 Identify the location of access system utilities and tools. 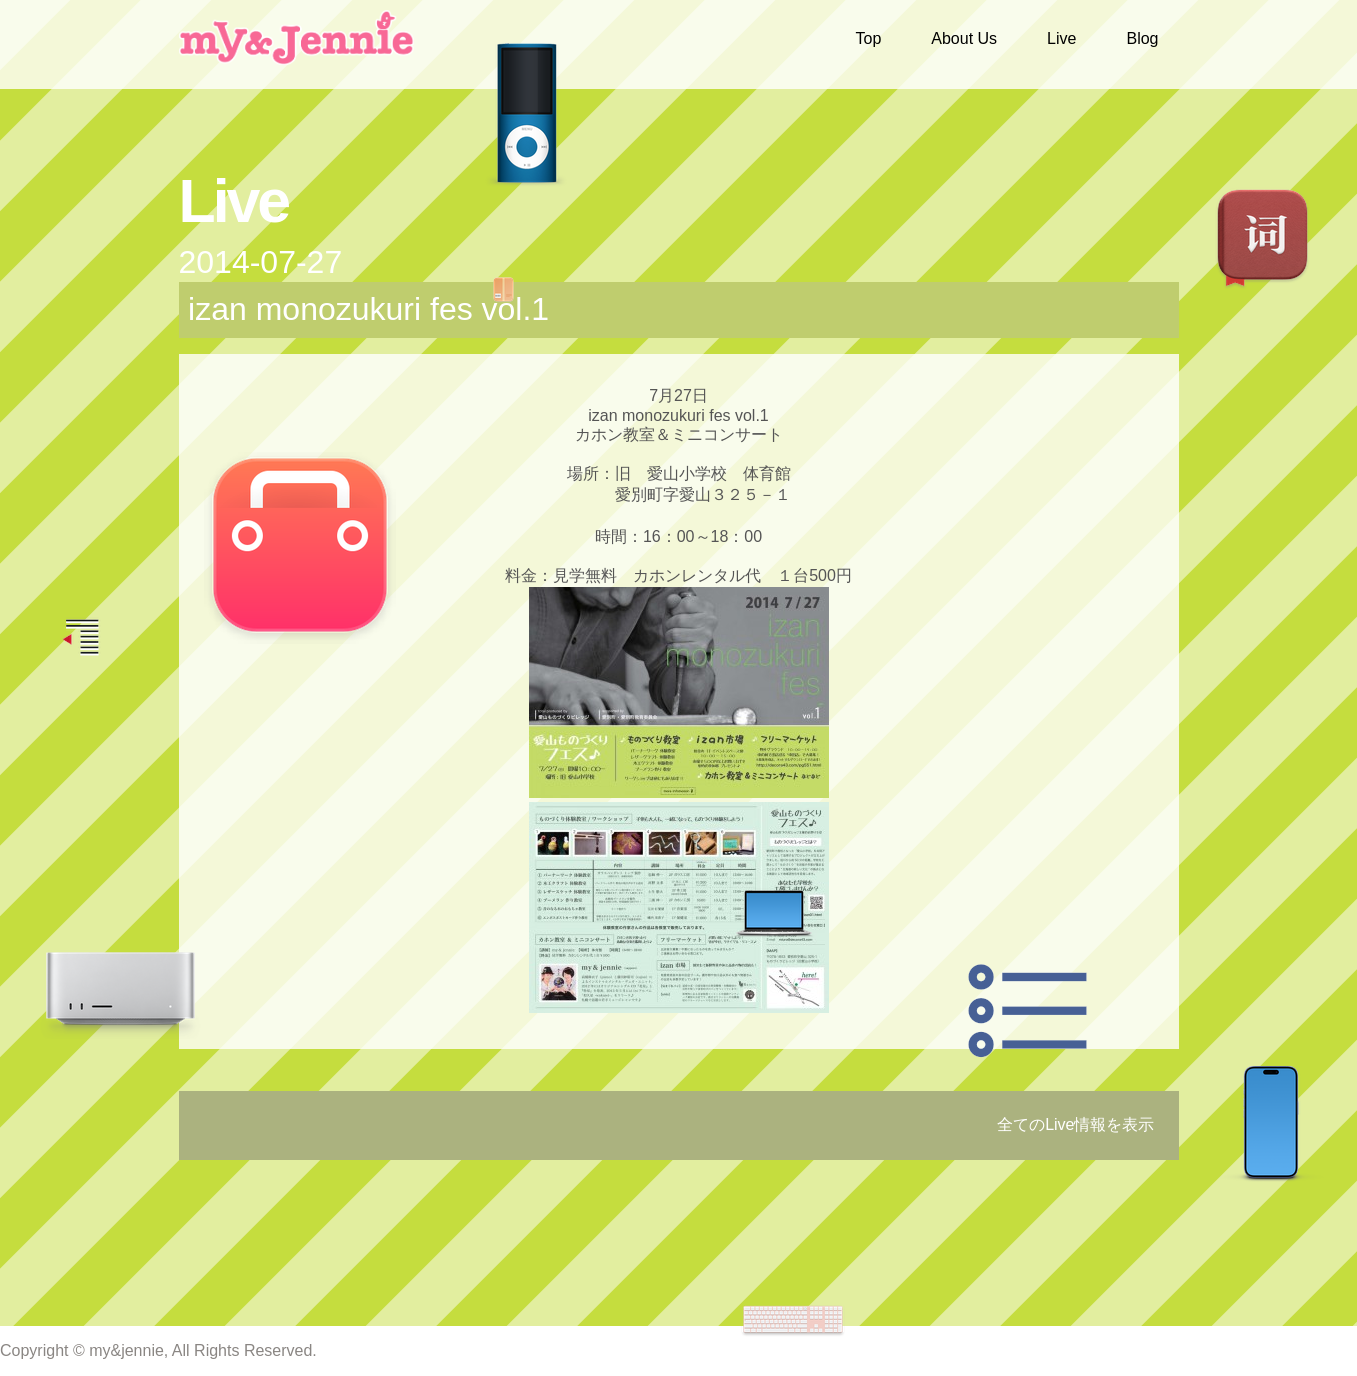
(300, 545).